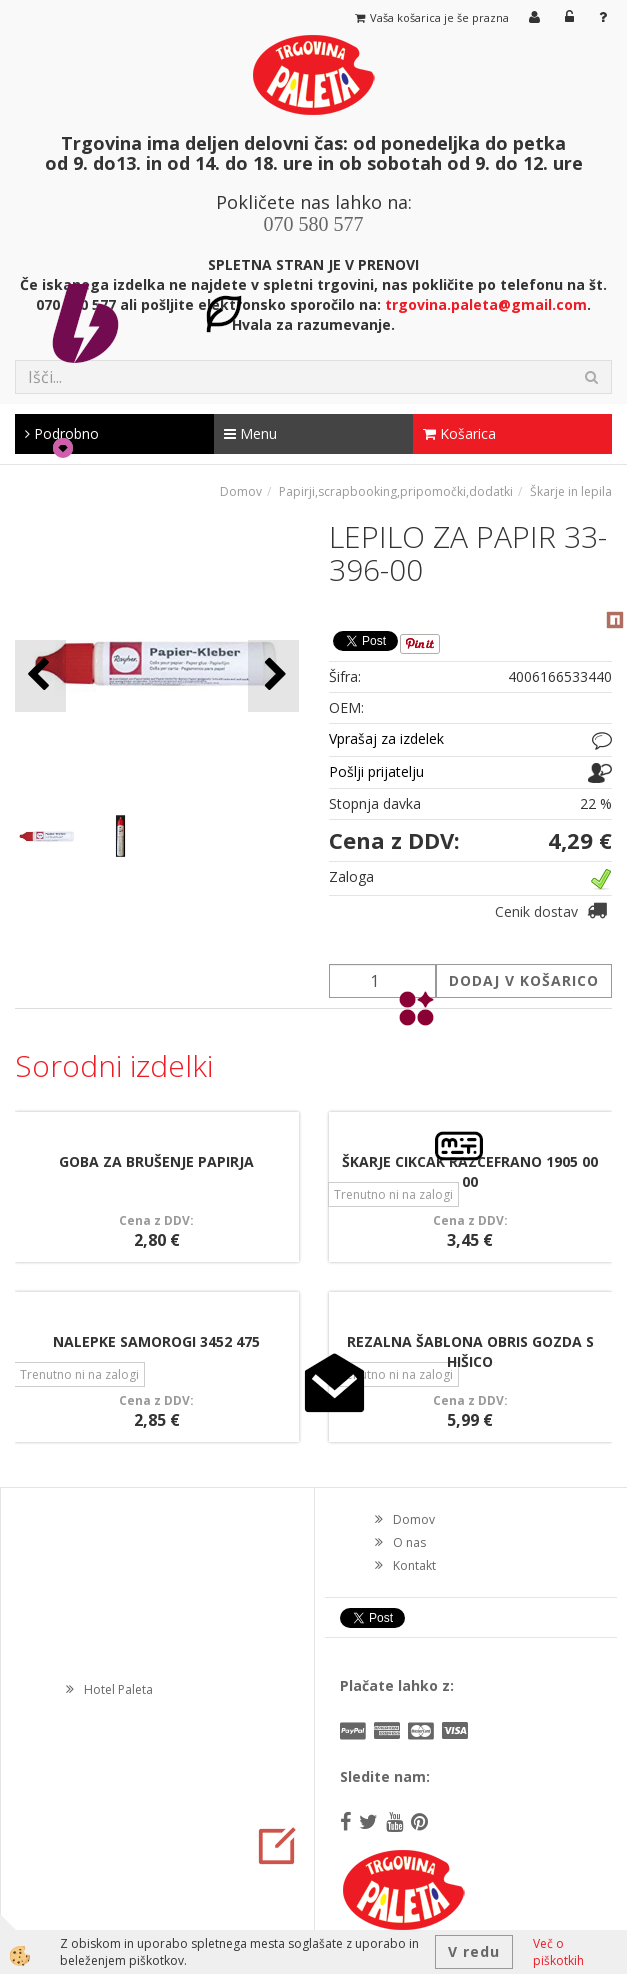 This screenshot has height=1974, width=627. I want to click on access AI-powered applications, so click(416, 1008).